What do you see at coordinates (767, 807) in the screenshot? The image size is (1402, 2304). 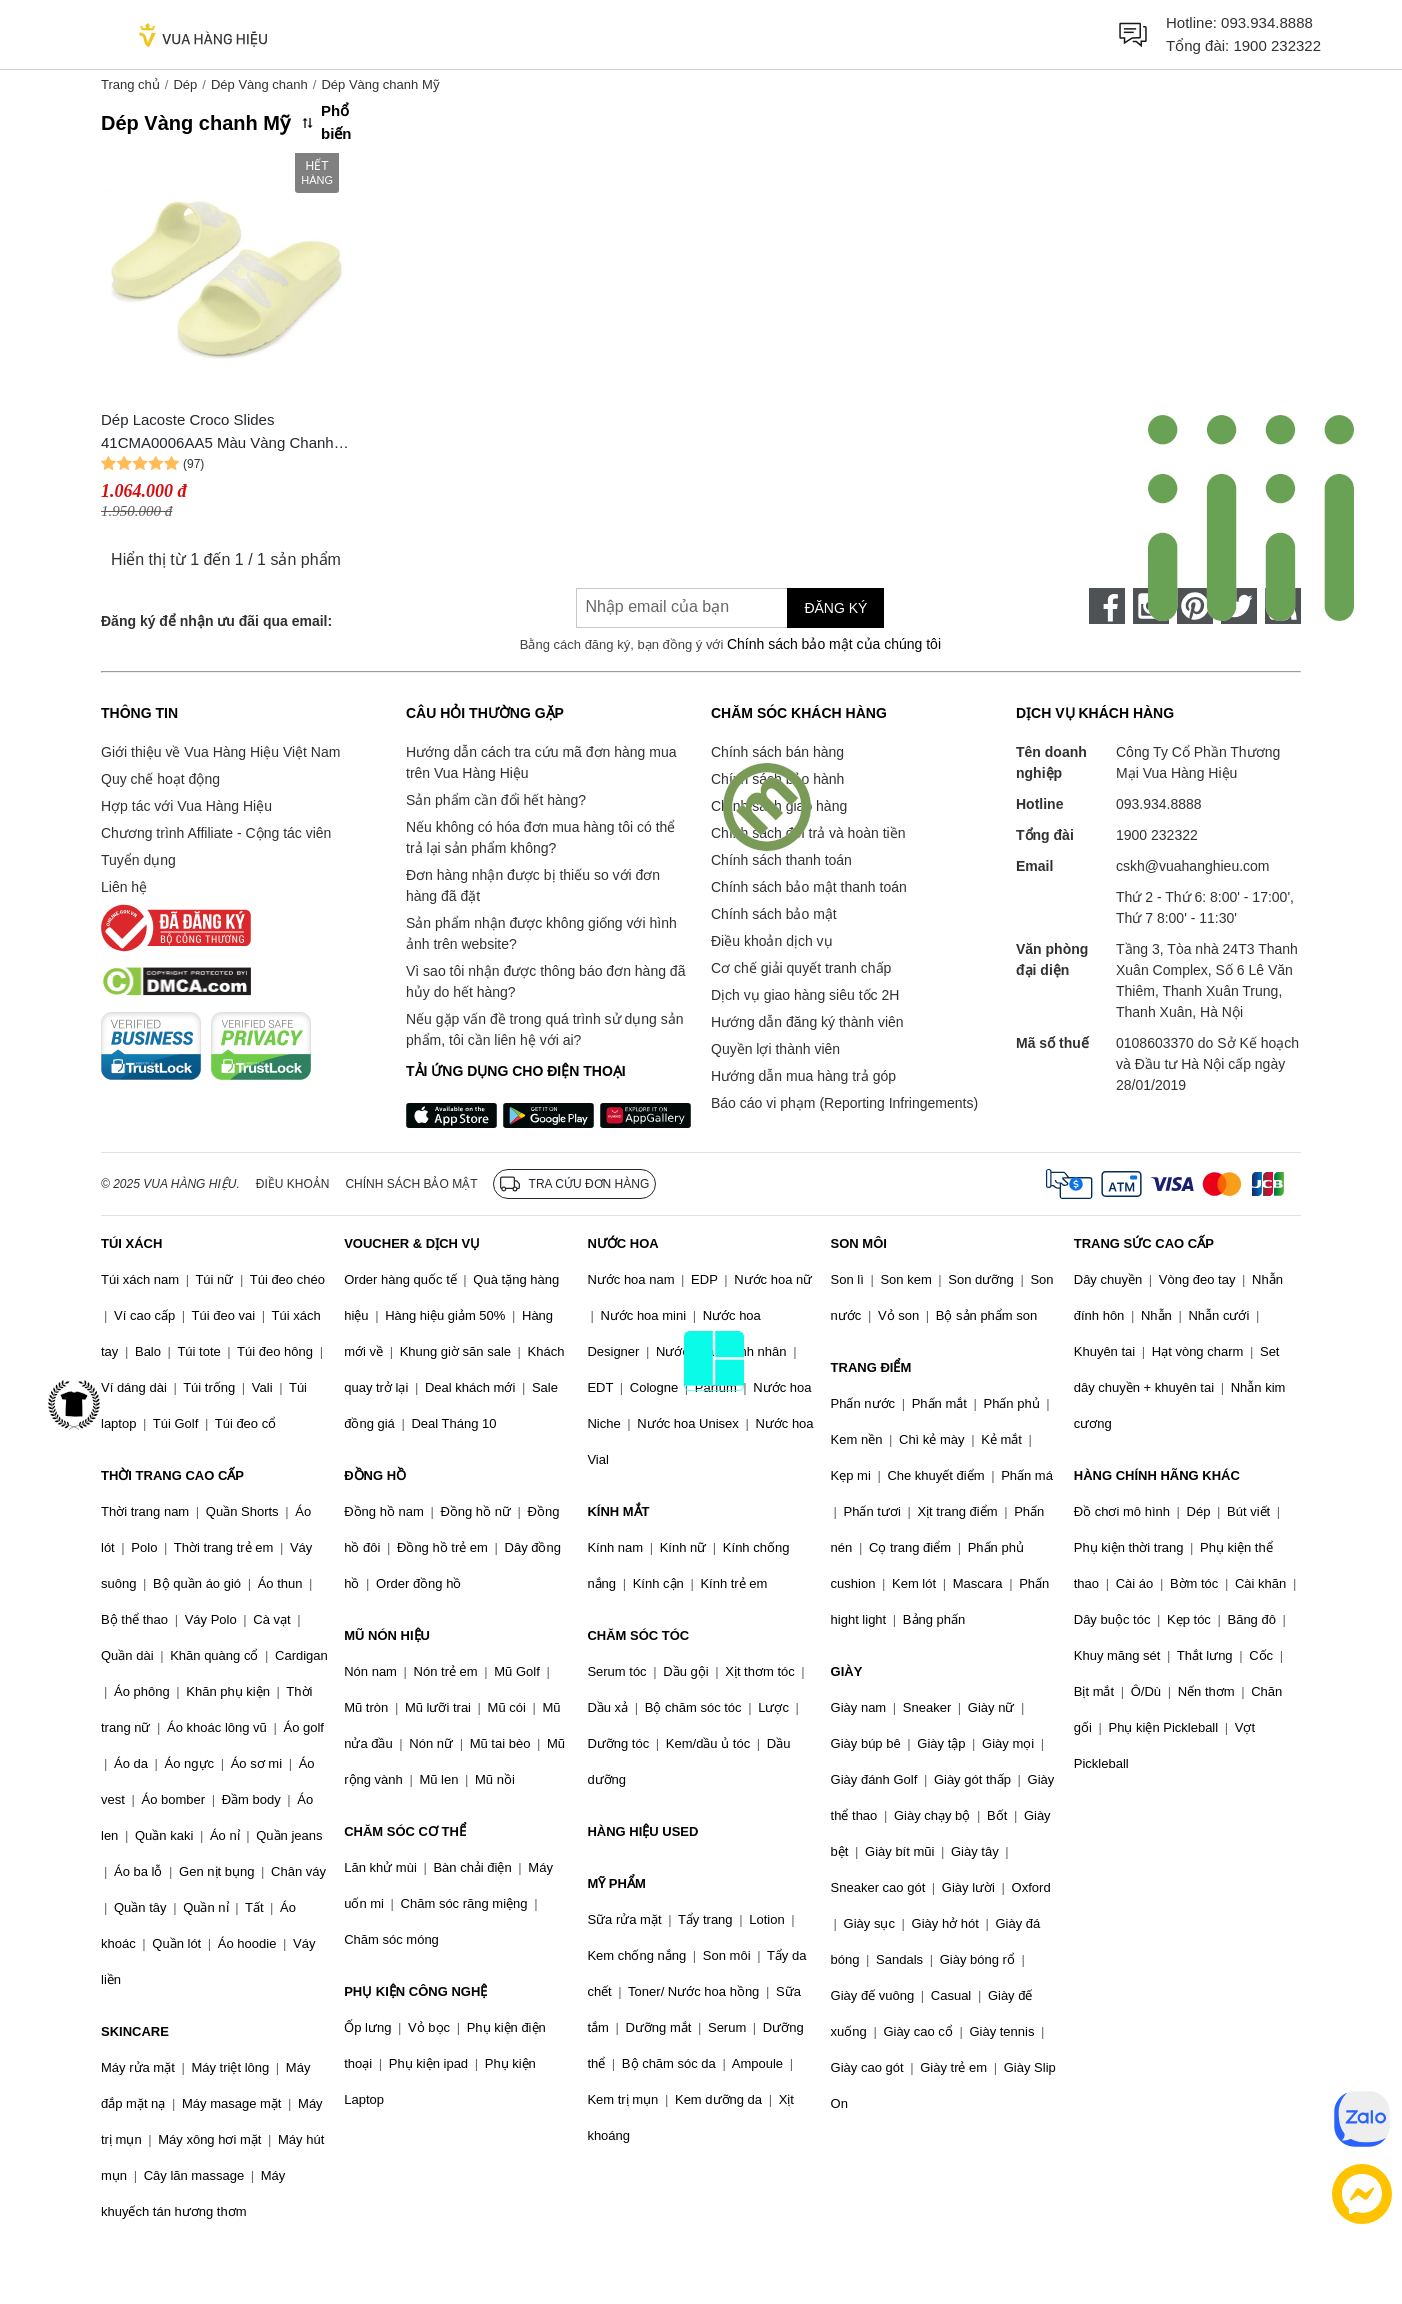 I see `visit metacritic website` at bounding box center [767, 807].